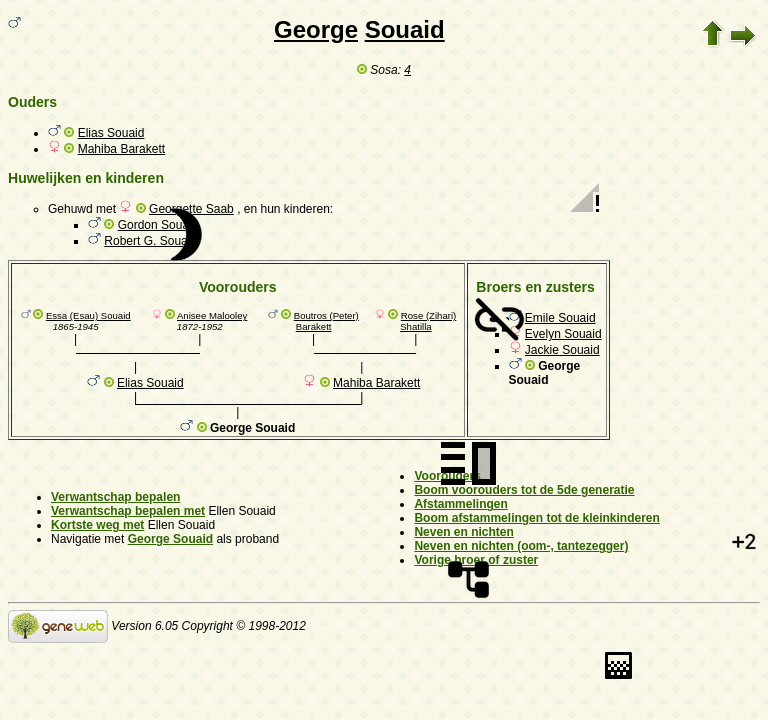  What do you see at coordinates (468, 463) in the screenshot?
I see `split view into vertical panels` at bounding box center [468, 463].